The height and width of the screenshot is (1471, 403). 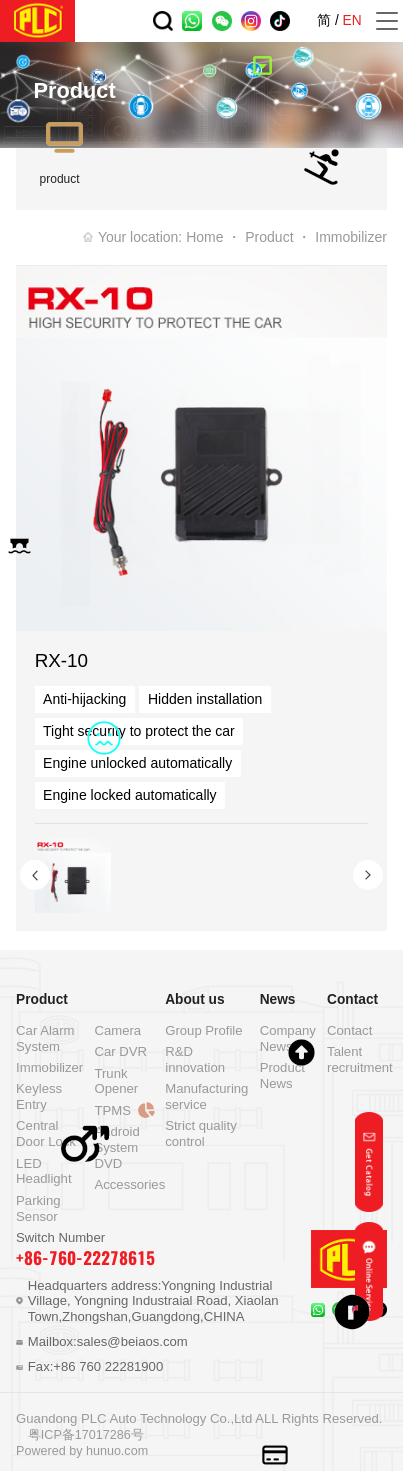 I want to click on open tv or video streaming app, so click(x=64, y=136).